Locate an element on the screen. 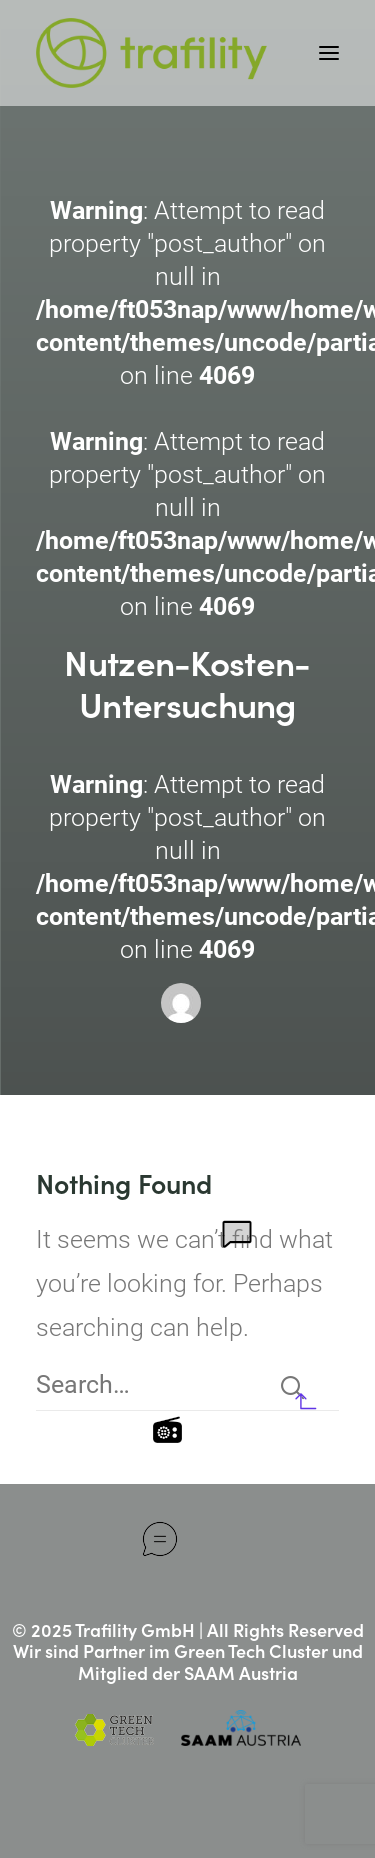  go back and up to previous level is located at coordinates (305, 1402).